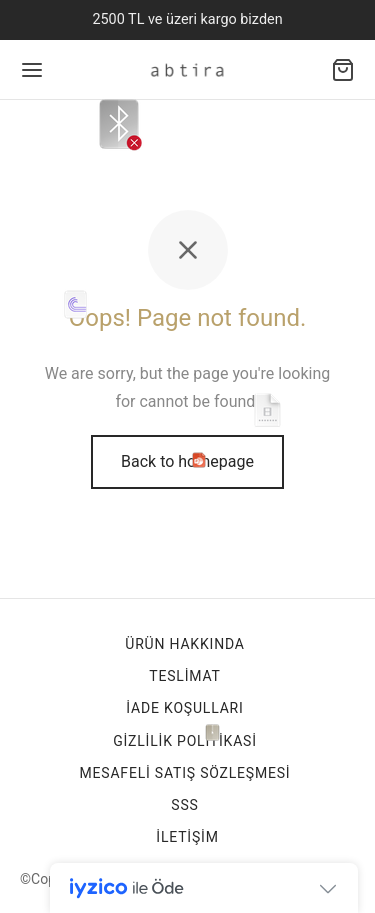  What do you see at coordinates (119, 124) in the screenshot?
I see `bluetooth is currently disabled` at bounding box center [119, 124].